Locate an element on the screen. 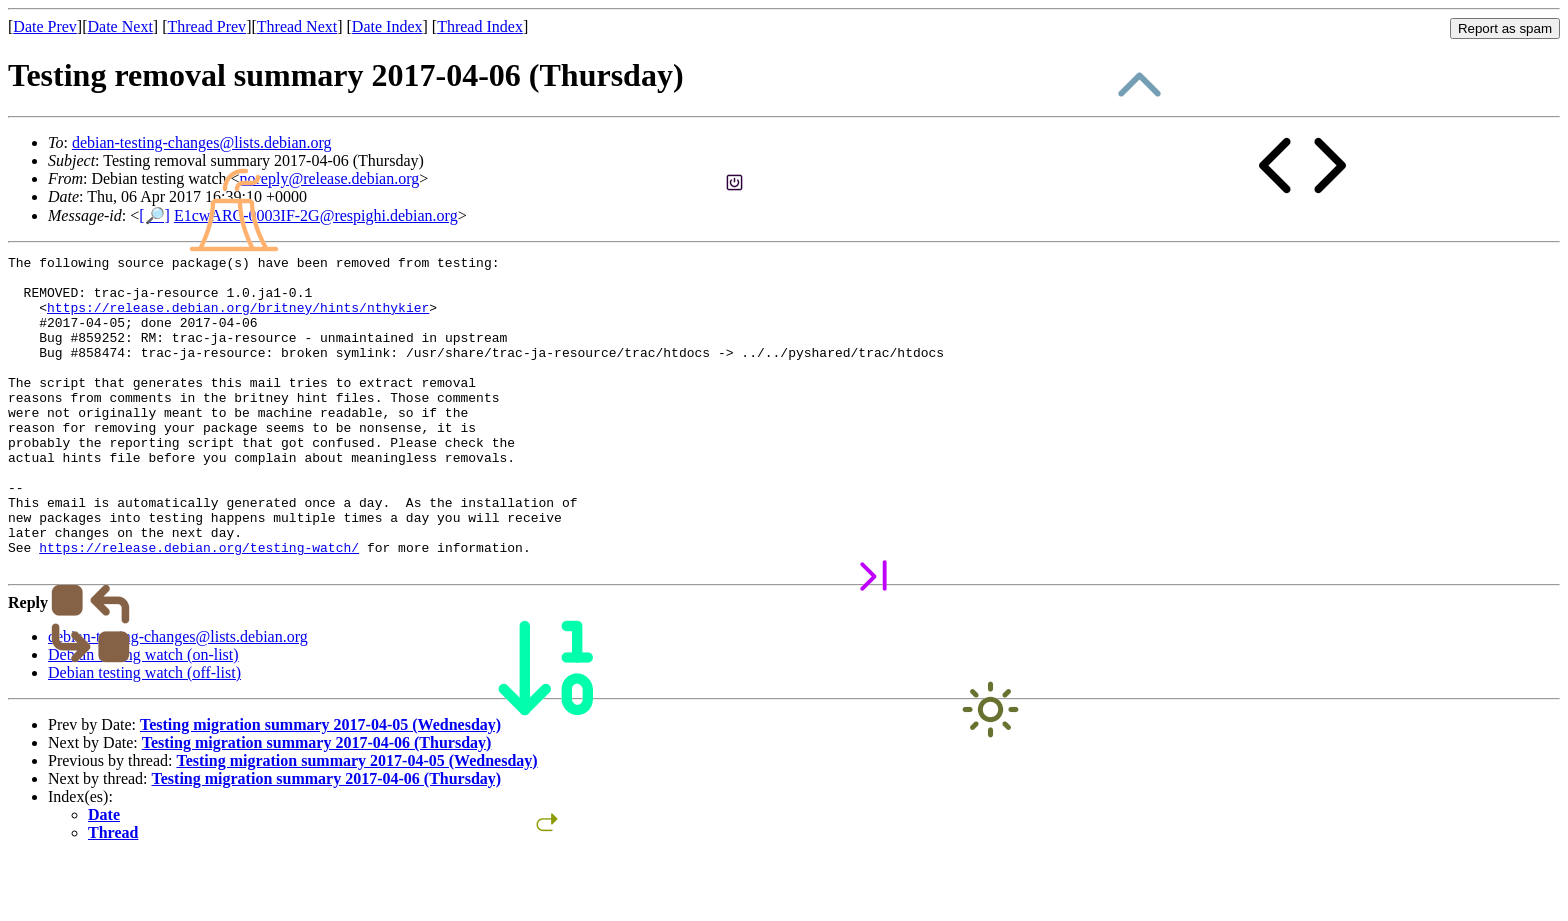 This screenshot has width=1568, height=921. redo last action is located at coordinates (547, 823).